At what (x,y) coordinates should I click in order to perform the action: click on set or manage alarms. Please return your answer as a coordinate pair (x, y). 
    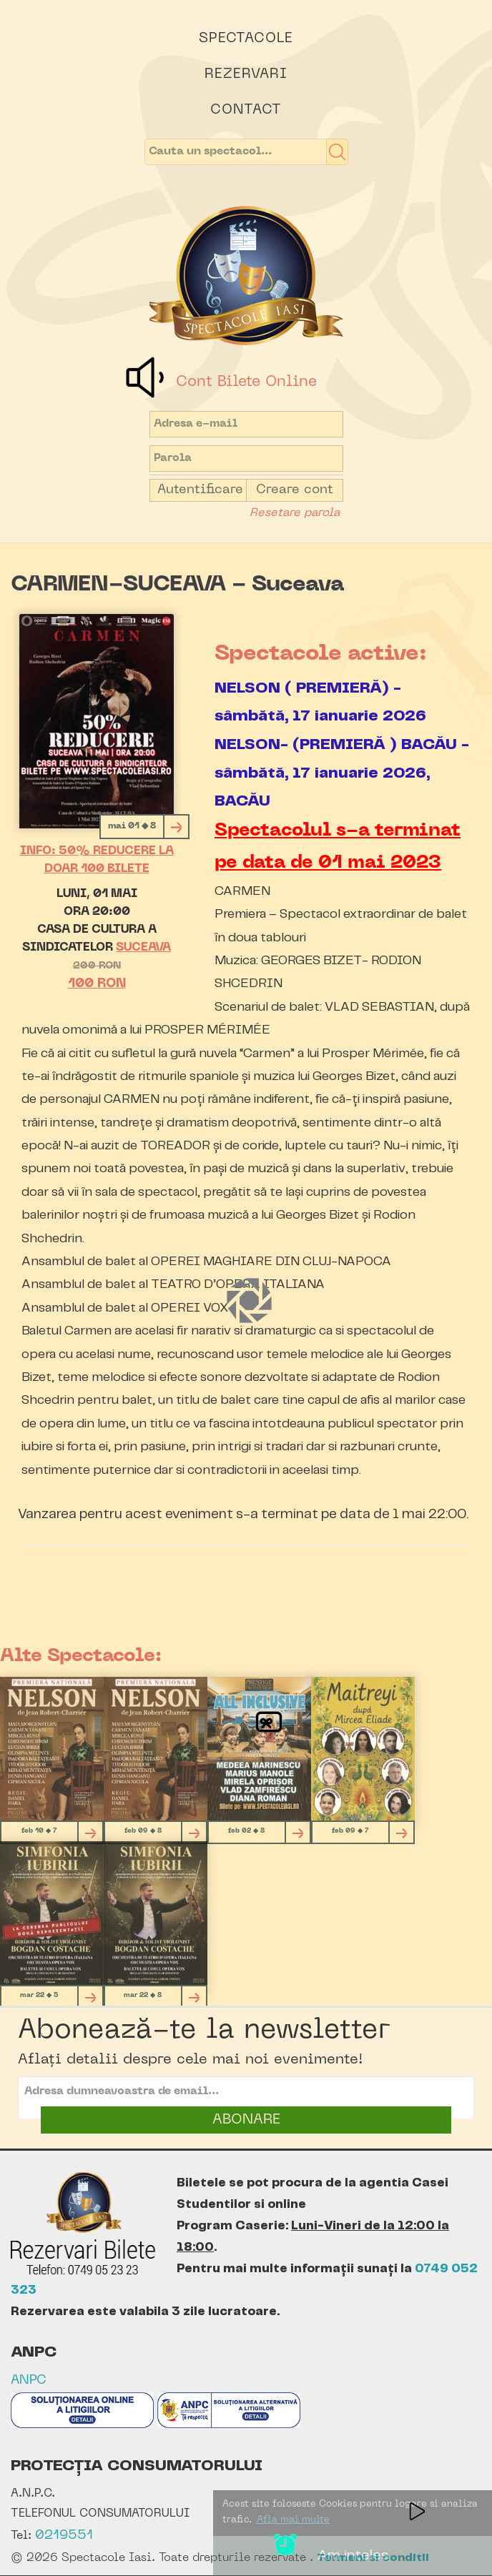
    Looking at the image, I should click on (285, 2545).